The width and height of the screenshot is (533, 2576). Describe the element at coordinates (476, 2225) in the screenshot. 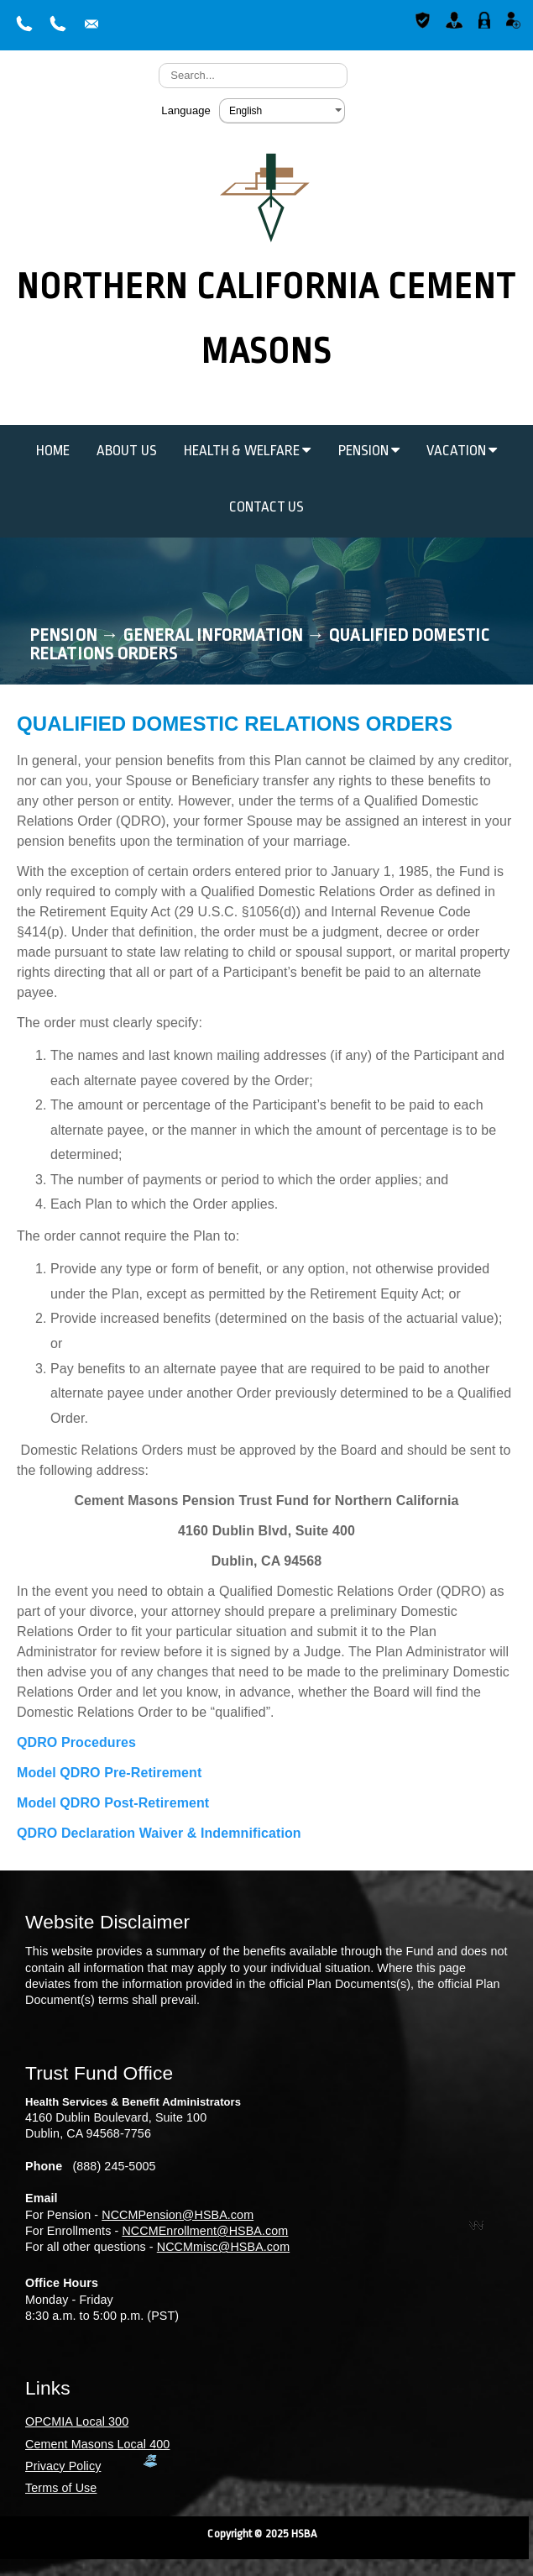

I see `open windsurf code editor` at that location.